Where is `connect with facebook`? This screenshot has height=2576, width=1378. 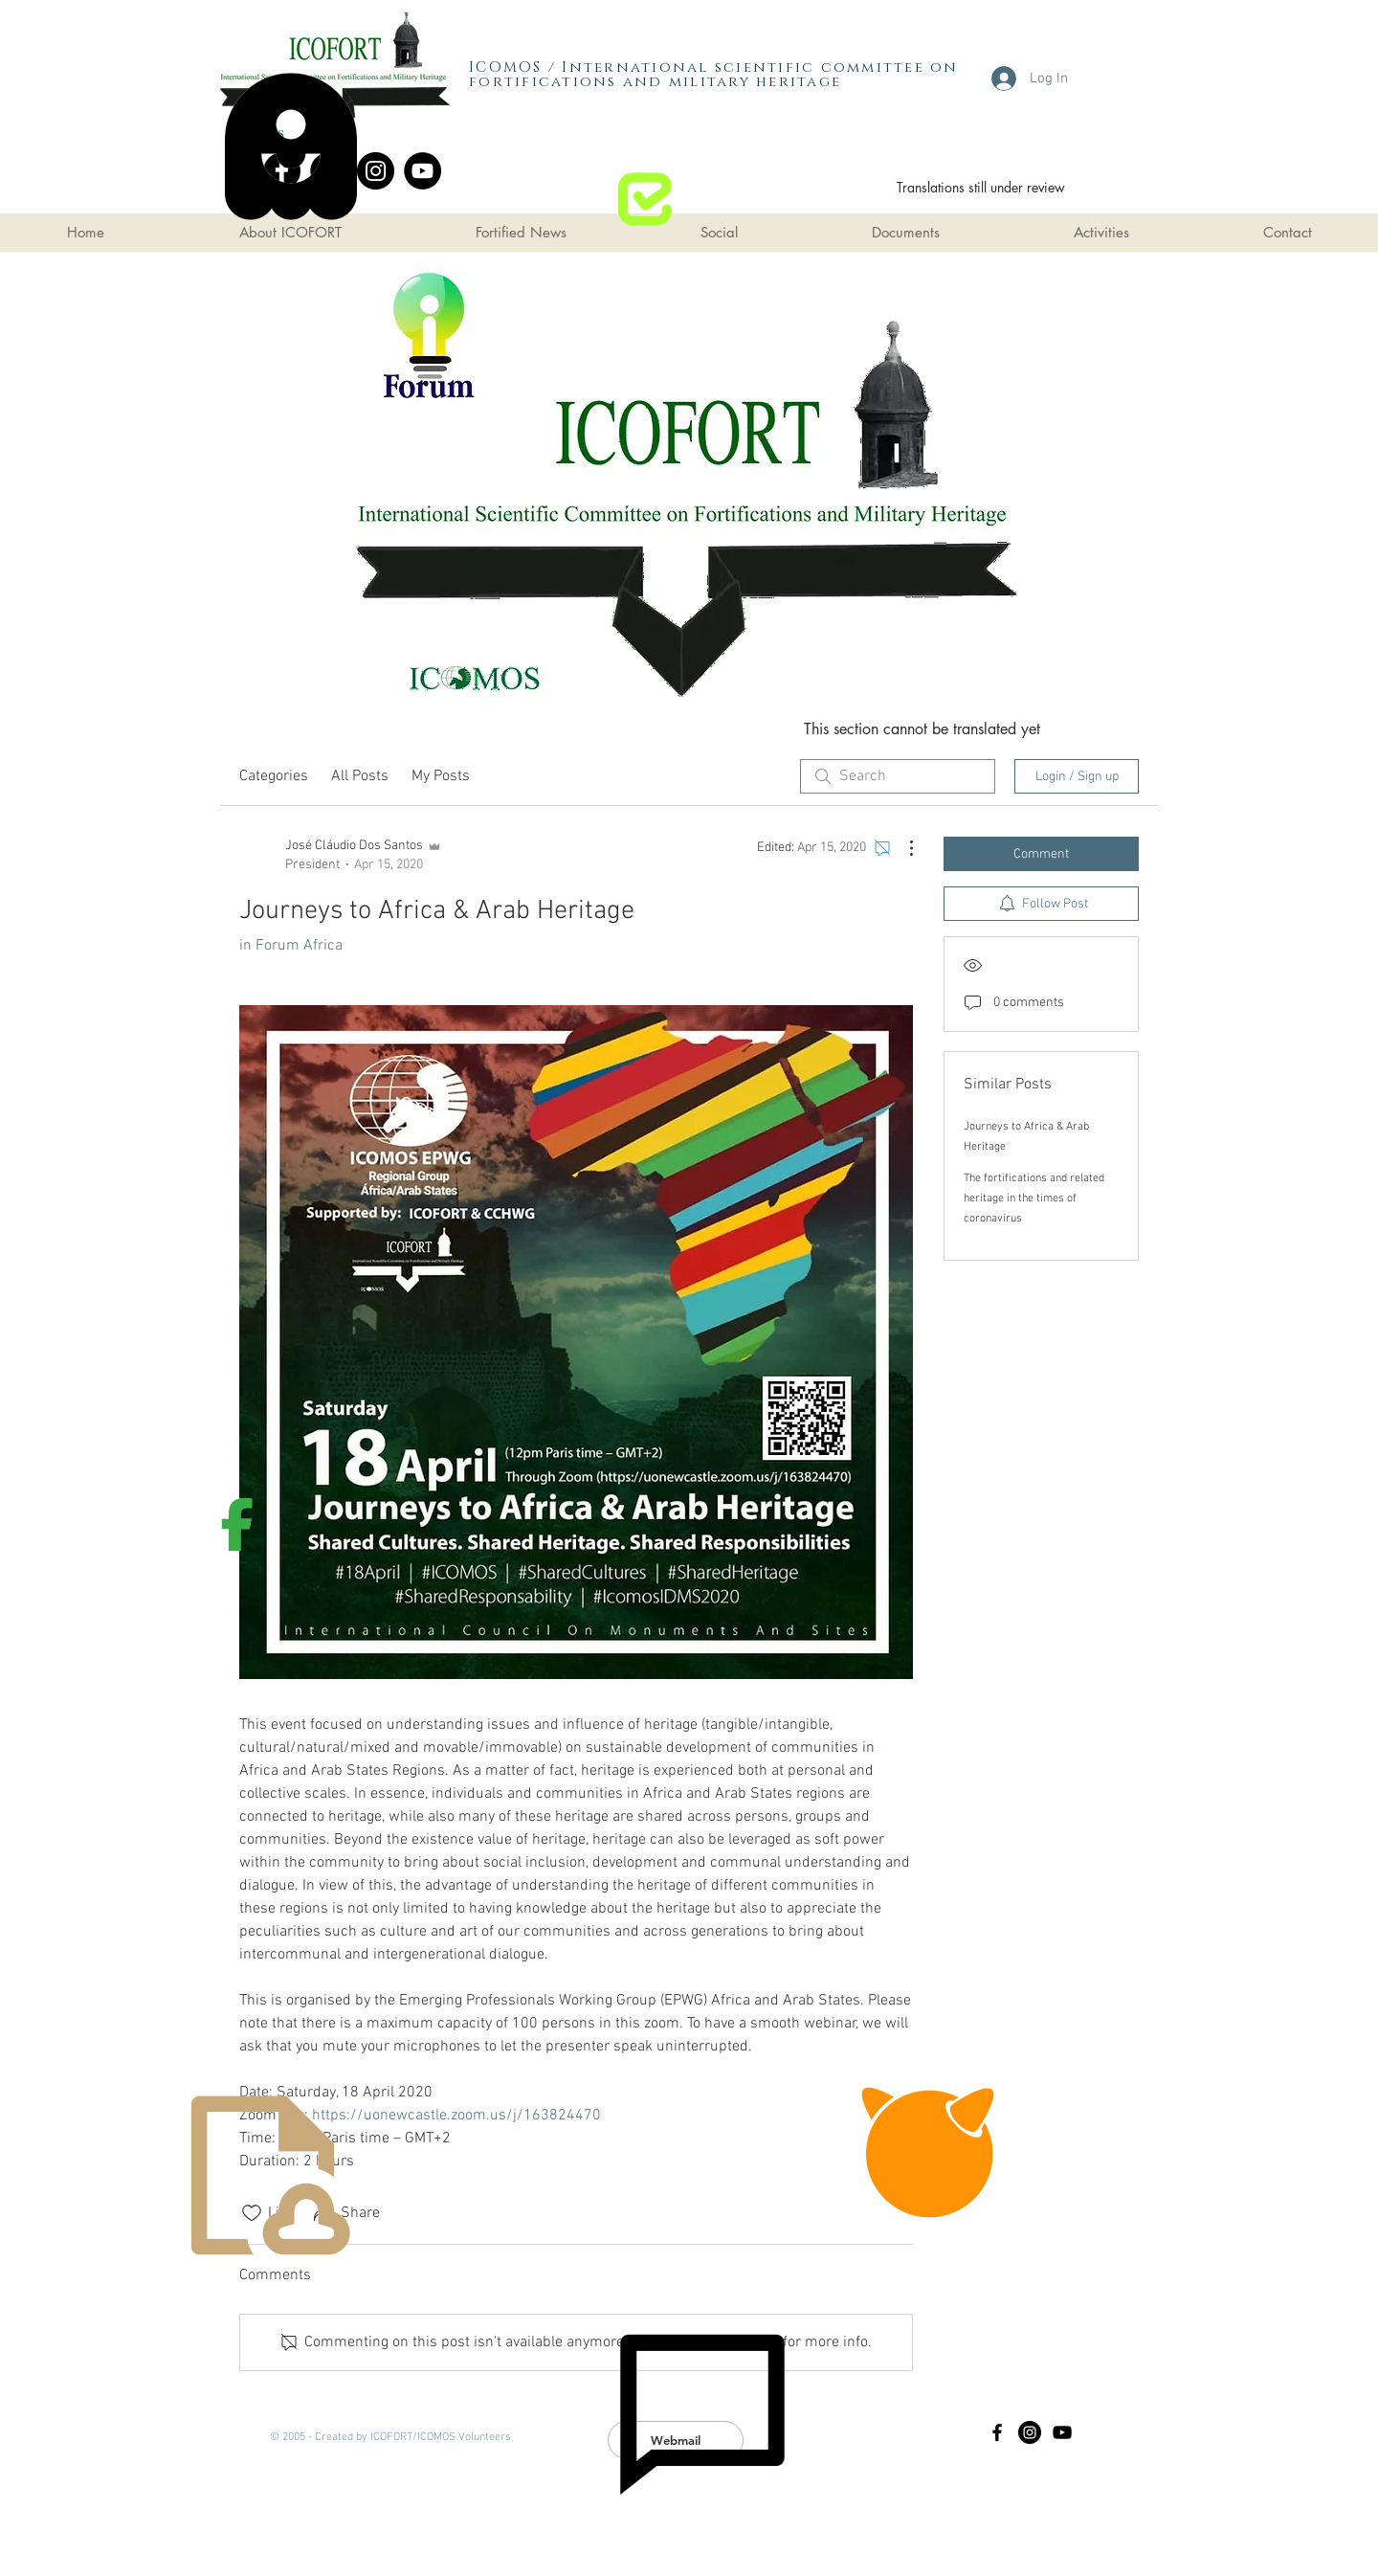 connect with facebook is located at coordinates (236, 1524).